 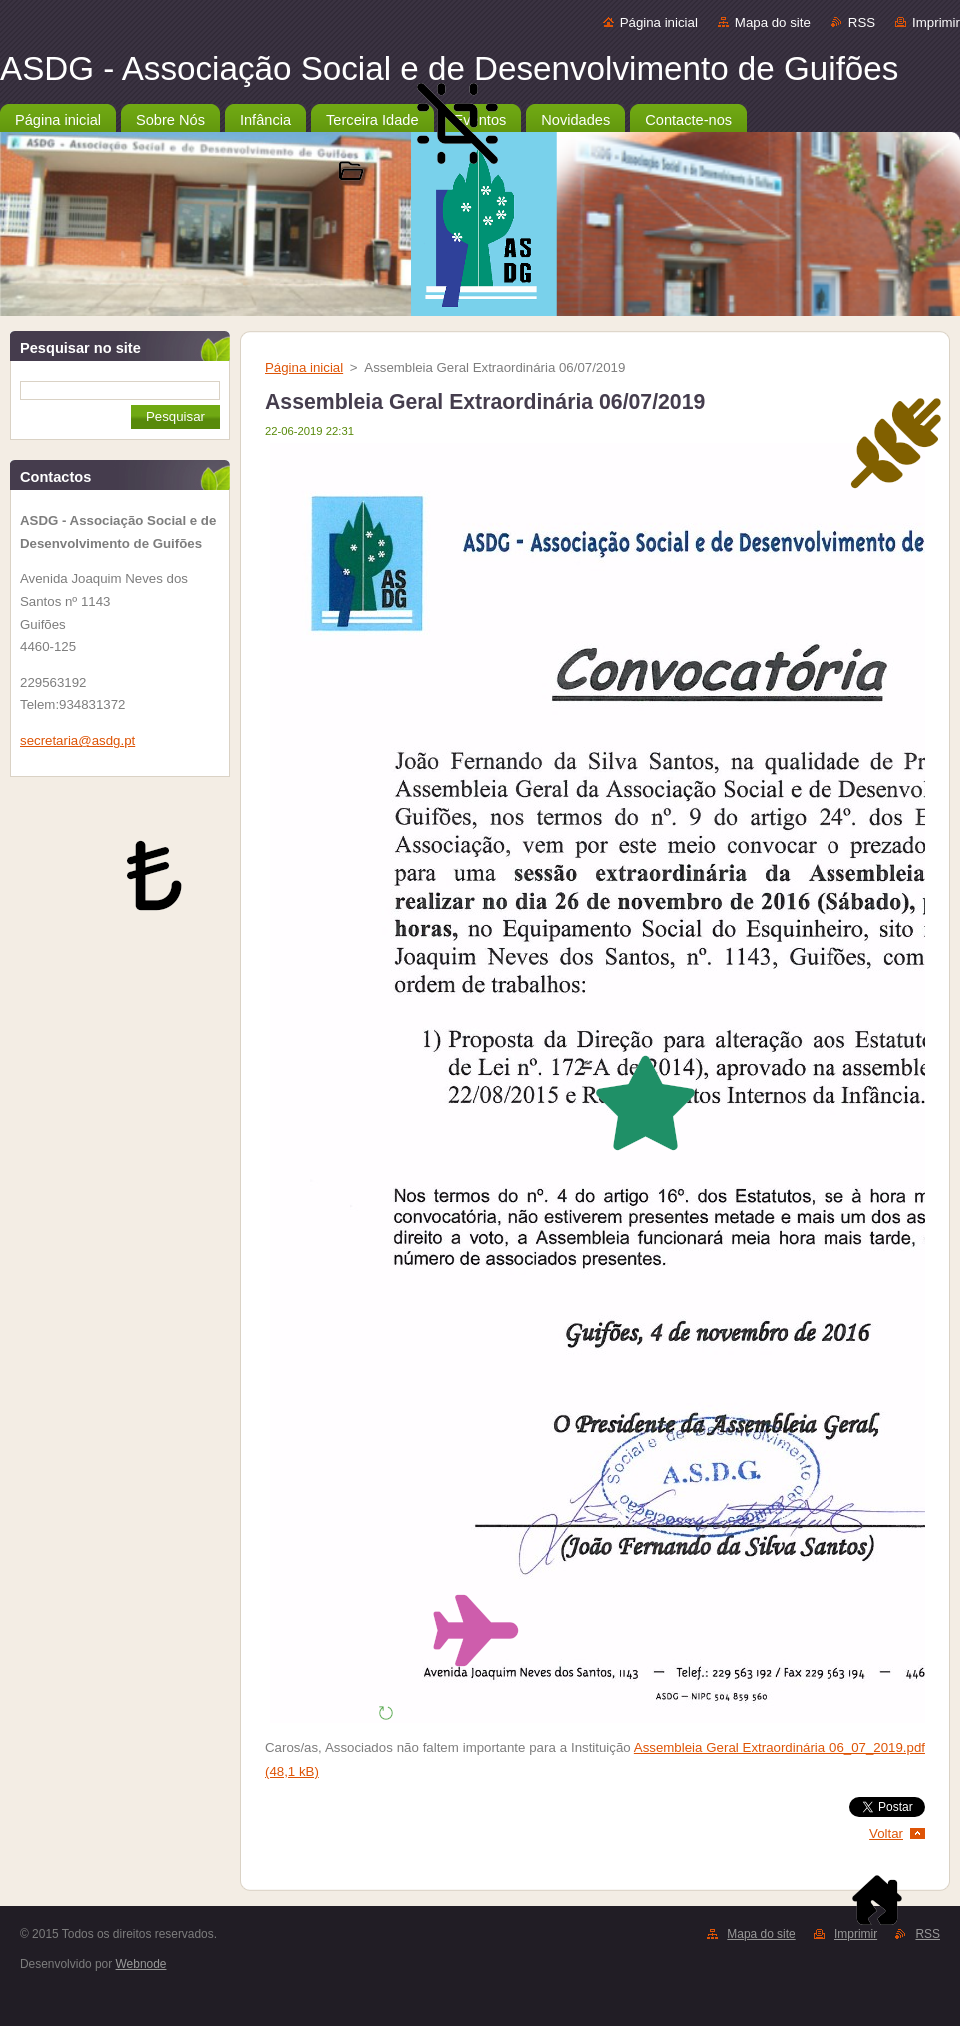 I want to click on mark item as favorite, so click(x=645, y=1107).